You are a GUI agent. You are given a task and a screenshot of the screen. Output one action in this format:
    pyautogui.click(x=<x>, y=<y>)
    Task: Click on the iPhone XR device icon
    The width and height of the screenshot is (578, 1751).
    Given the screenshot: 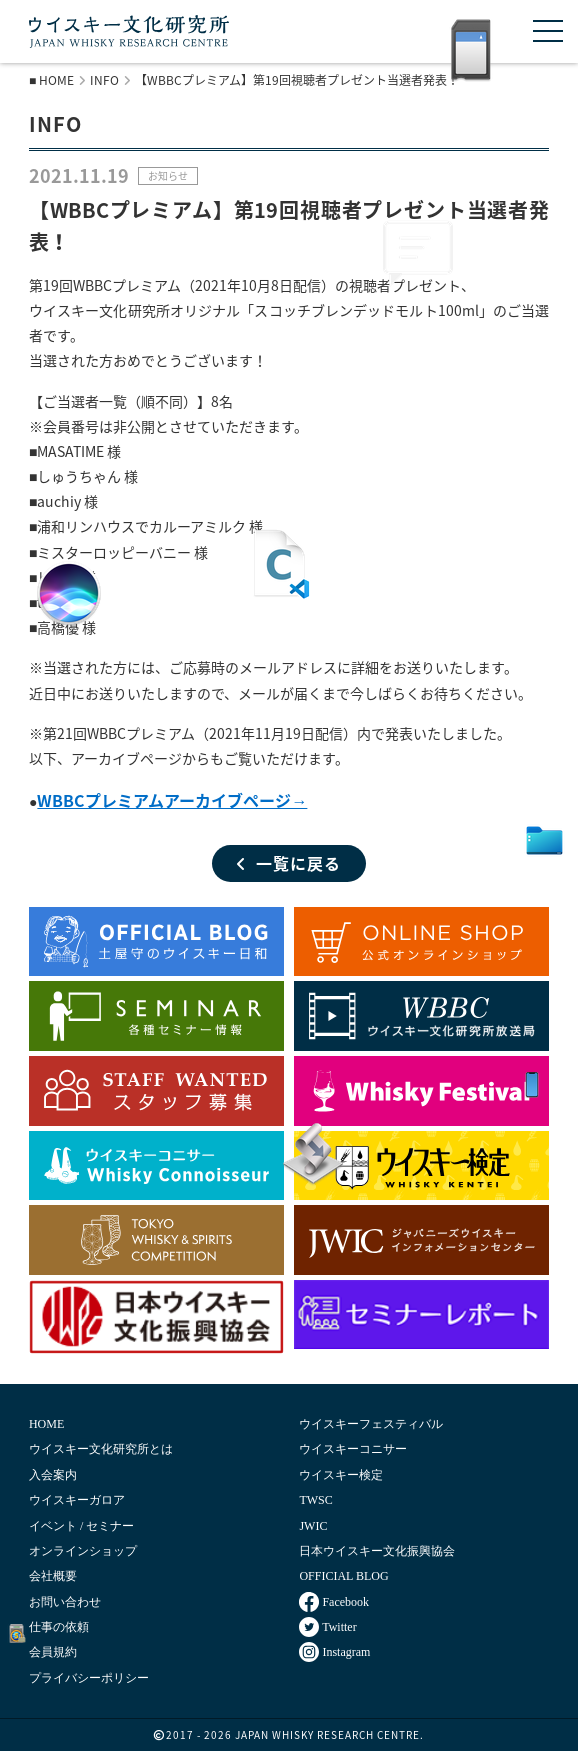 What is the action you would take?
    pyautogui.click(x=532, y=1085)
    